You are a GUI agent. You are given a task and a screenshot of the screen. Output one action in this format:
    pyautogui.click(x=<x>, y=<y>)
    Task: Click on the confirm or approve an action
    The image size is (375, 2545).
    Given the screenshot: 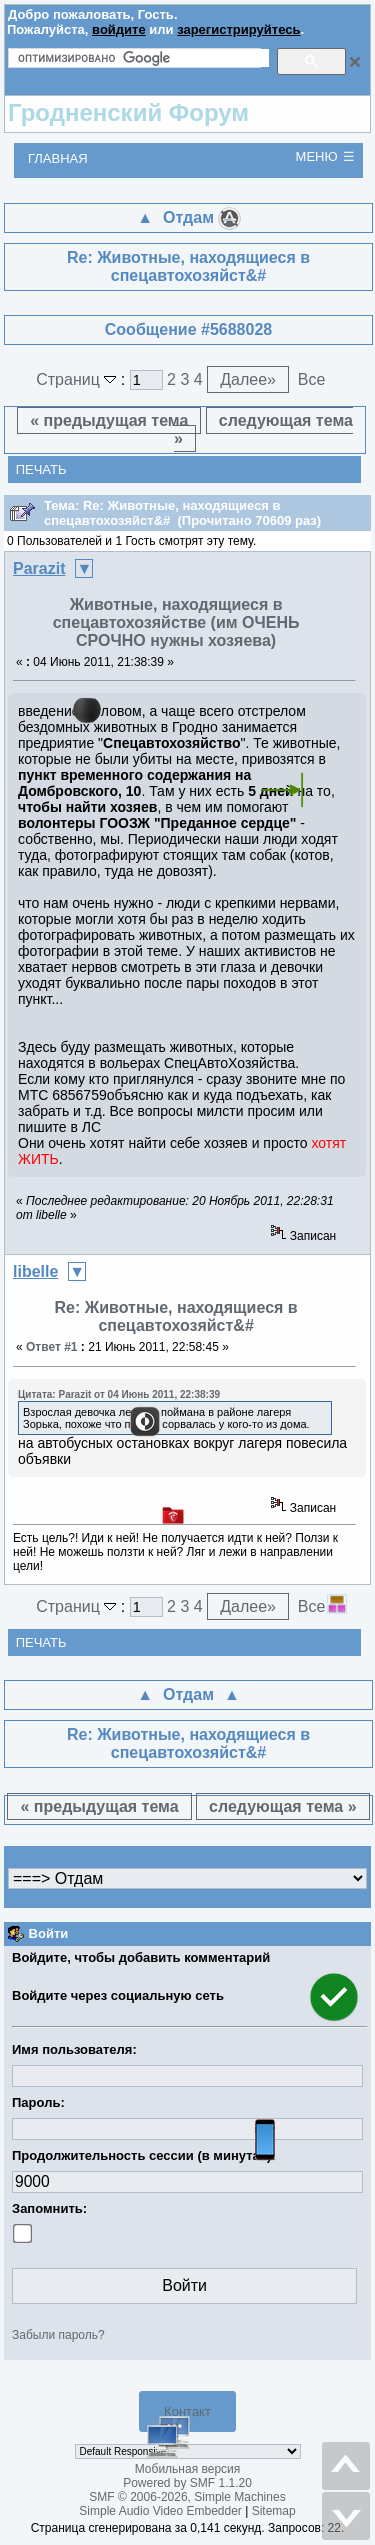 What is the action you would take?
    pyautogui.click(x=334, y=1997)
    